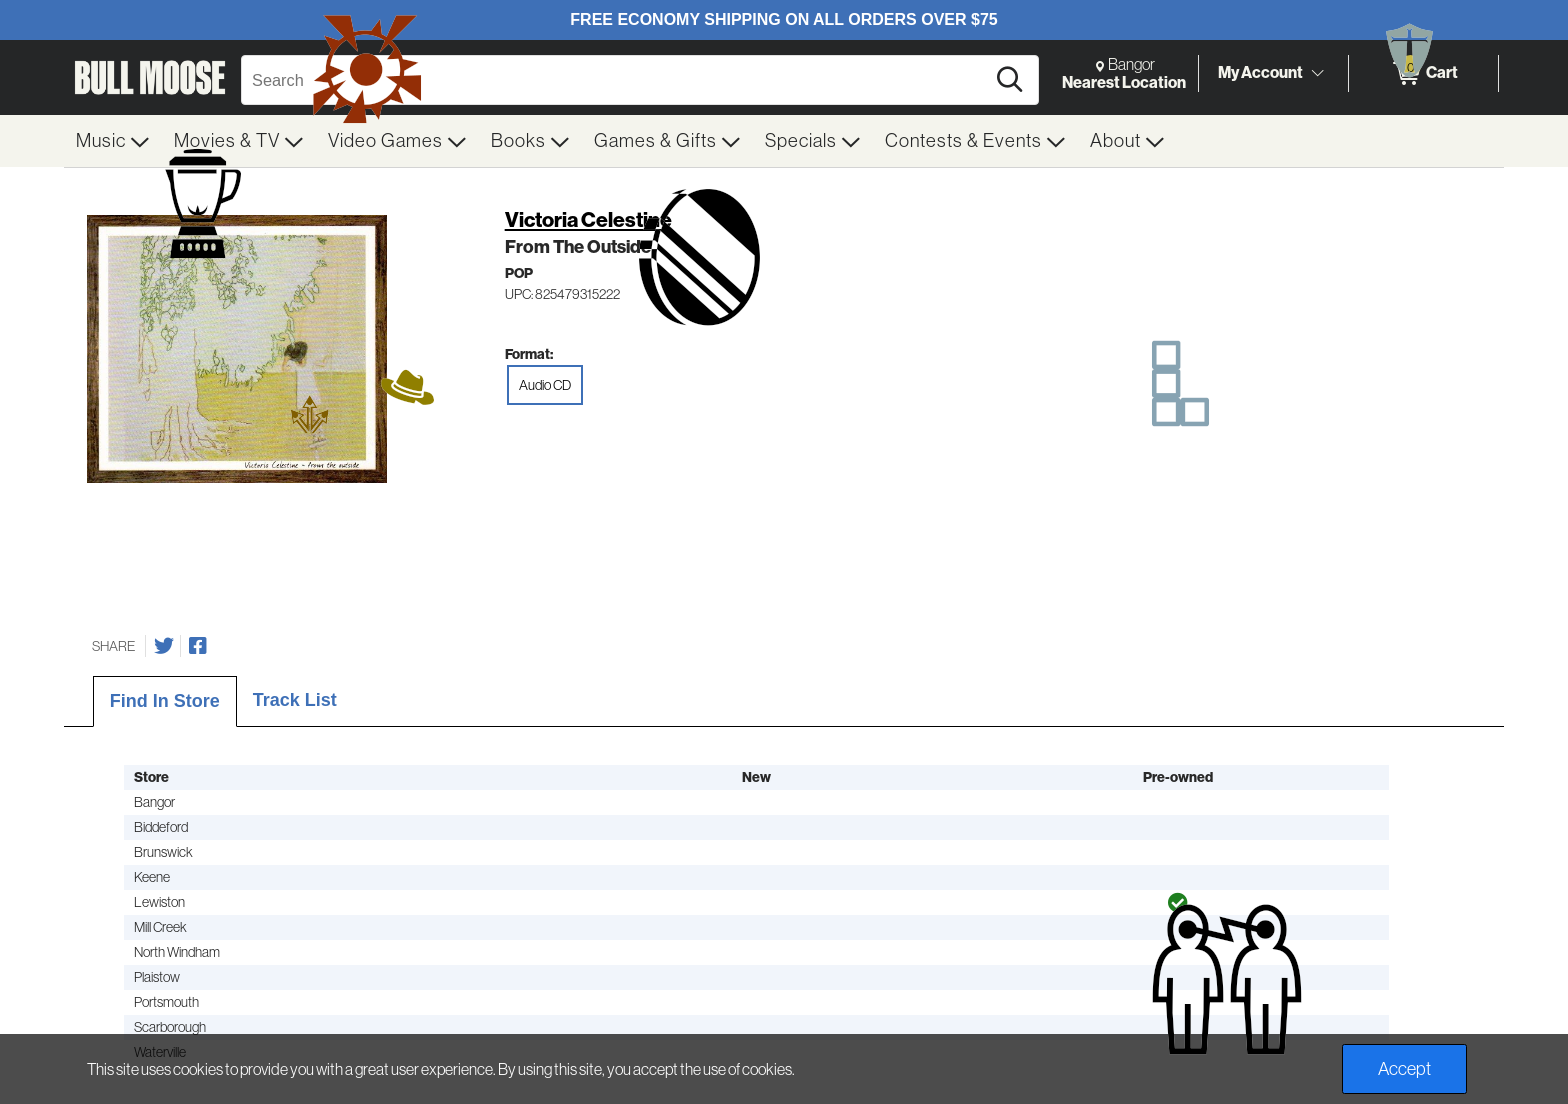 The image size is (1568, 1104). What do you see at coordinates (1227, 979) in the screenshot?
I see `indicates mind-link or telepathic communication feature` at bounding box center [1227, 979].